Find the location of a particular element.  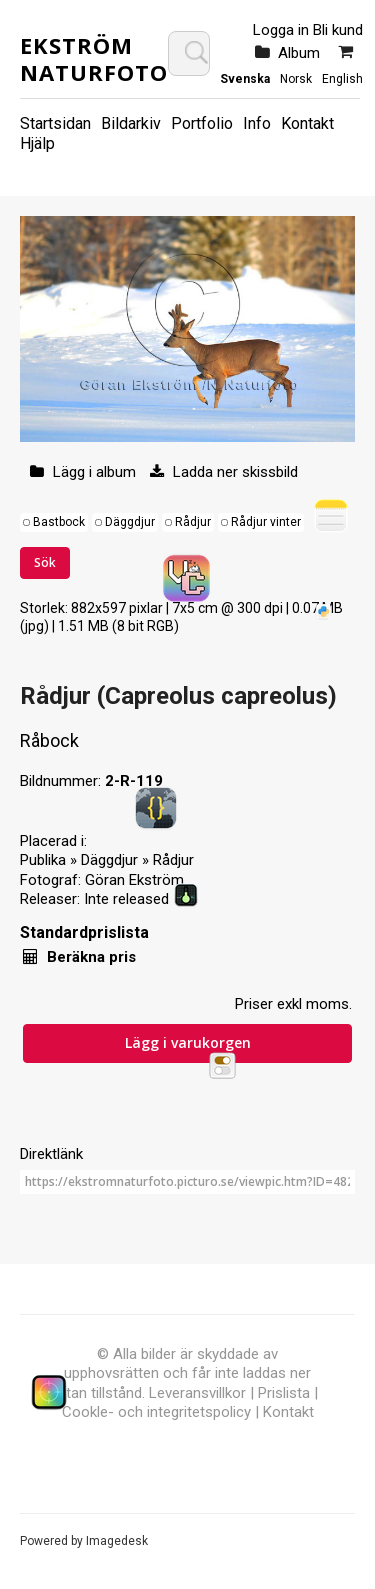

open thermal monitor app is located at coordinates (186, 895).